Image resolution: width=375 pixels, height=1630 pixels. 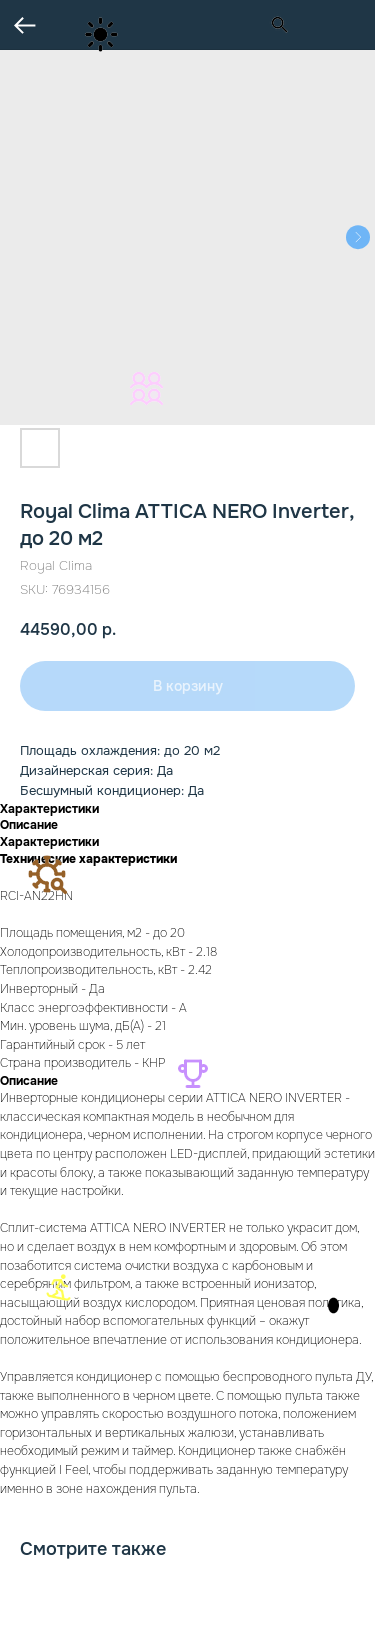 I want to click on view achievements or awards, so click(x=193, y=1073).